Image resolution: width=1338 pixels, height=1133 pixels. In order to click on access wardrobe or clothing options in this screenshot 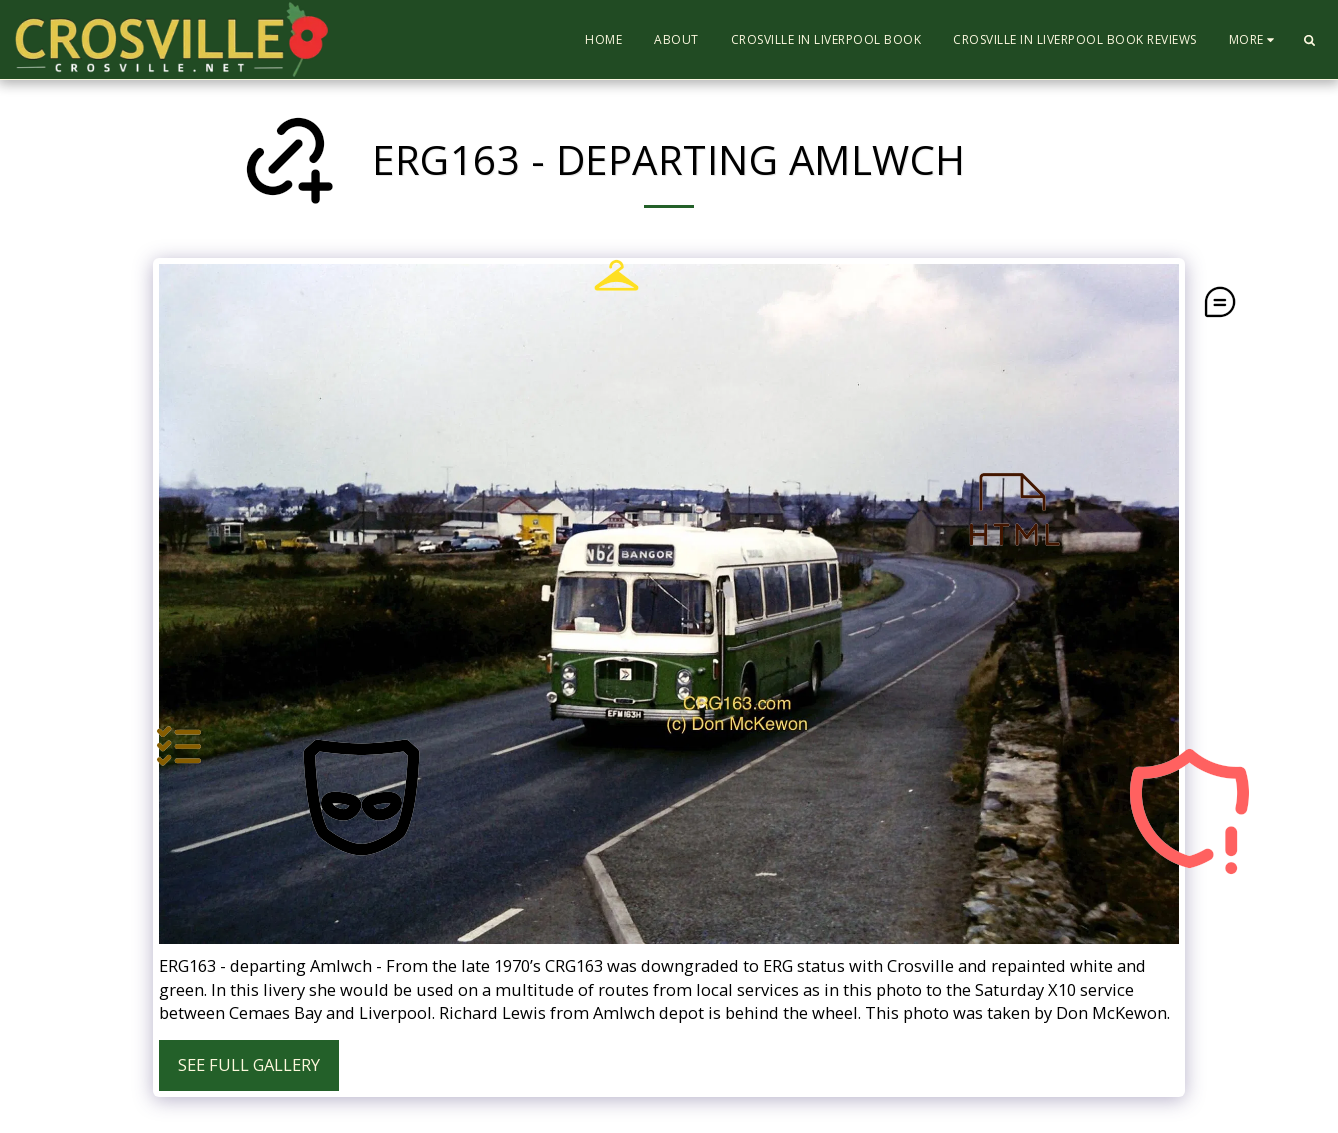, I will do `click(616, 277)`.